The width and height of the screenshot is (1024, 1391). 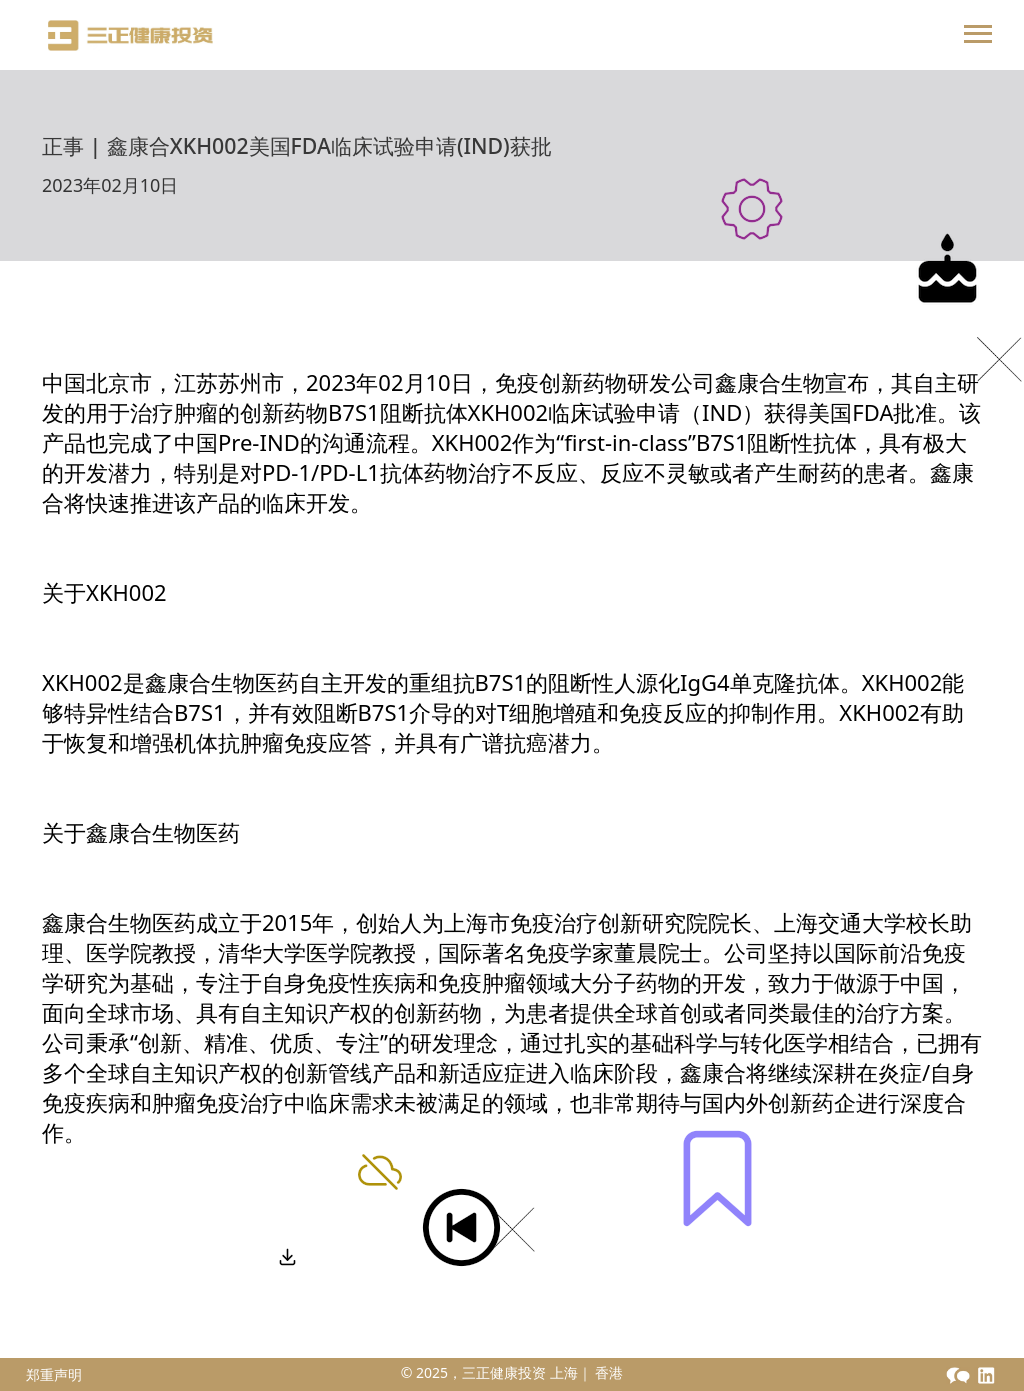 I want to click on download a file to your device, so click(x=287, y=1256).